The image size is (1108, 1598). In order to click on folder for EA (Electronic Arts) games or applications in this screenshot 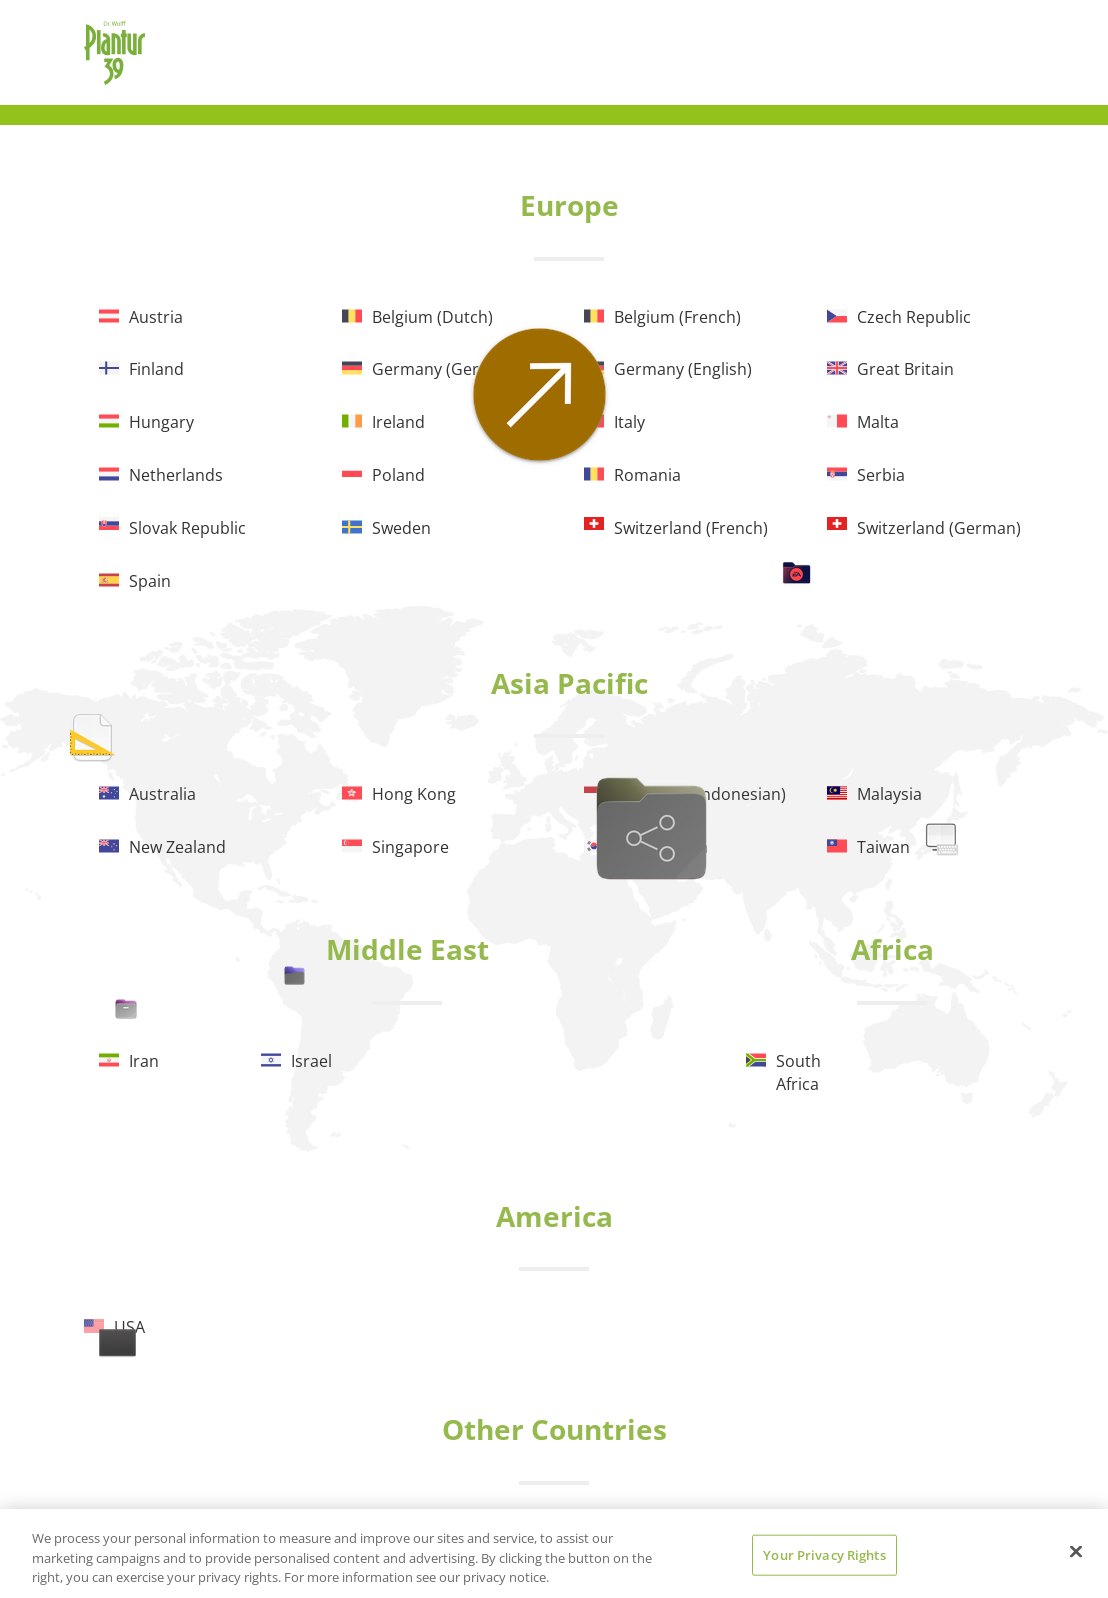, I will do `click(796, 573)`.